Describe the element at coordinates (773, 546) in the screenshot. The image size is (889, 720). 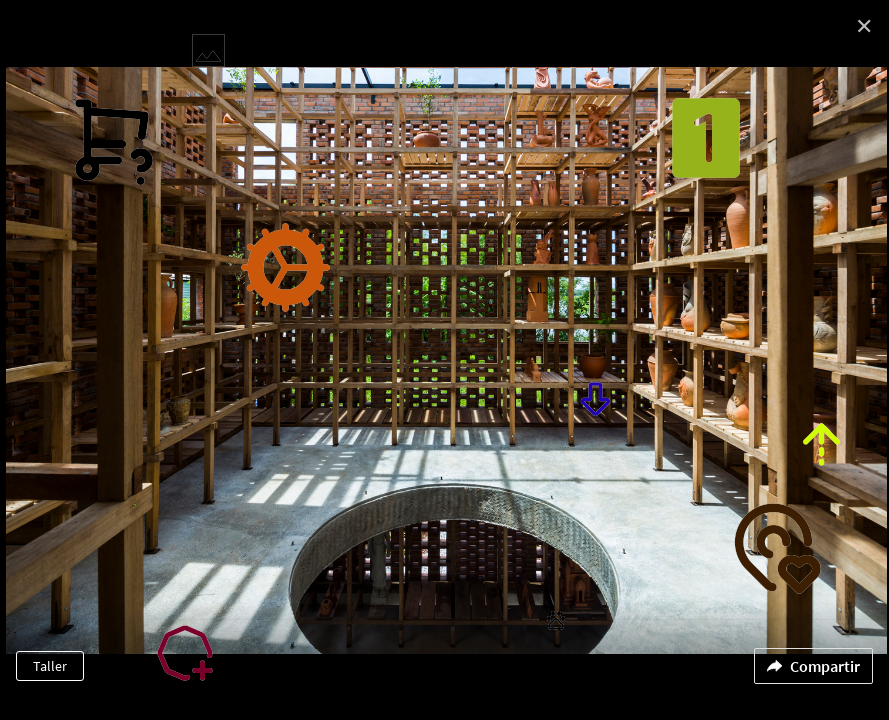
I see `save a location to favorites` at that location.